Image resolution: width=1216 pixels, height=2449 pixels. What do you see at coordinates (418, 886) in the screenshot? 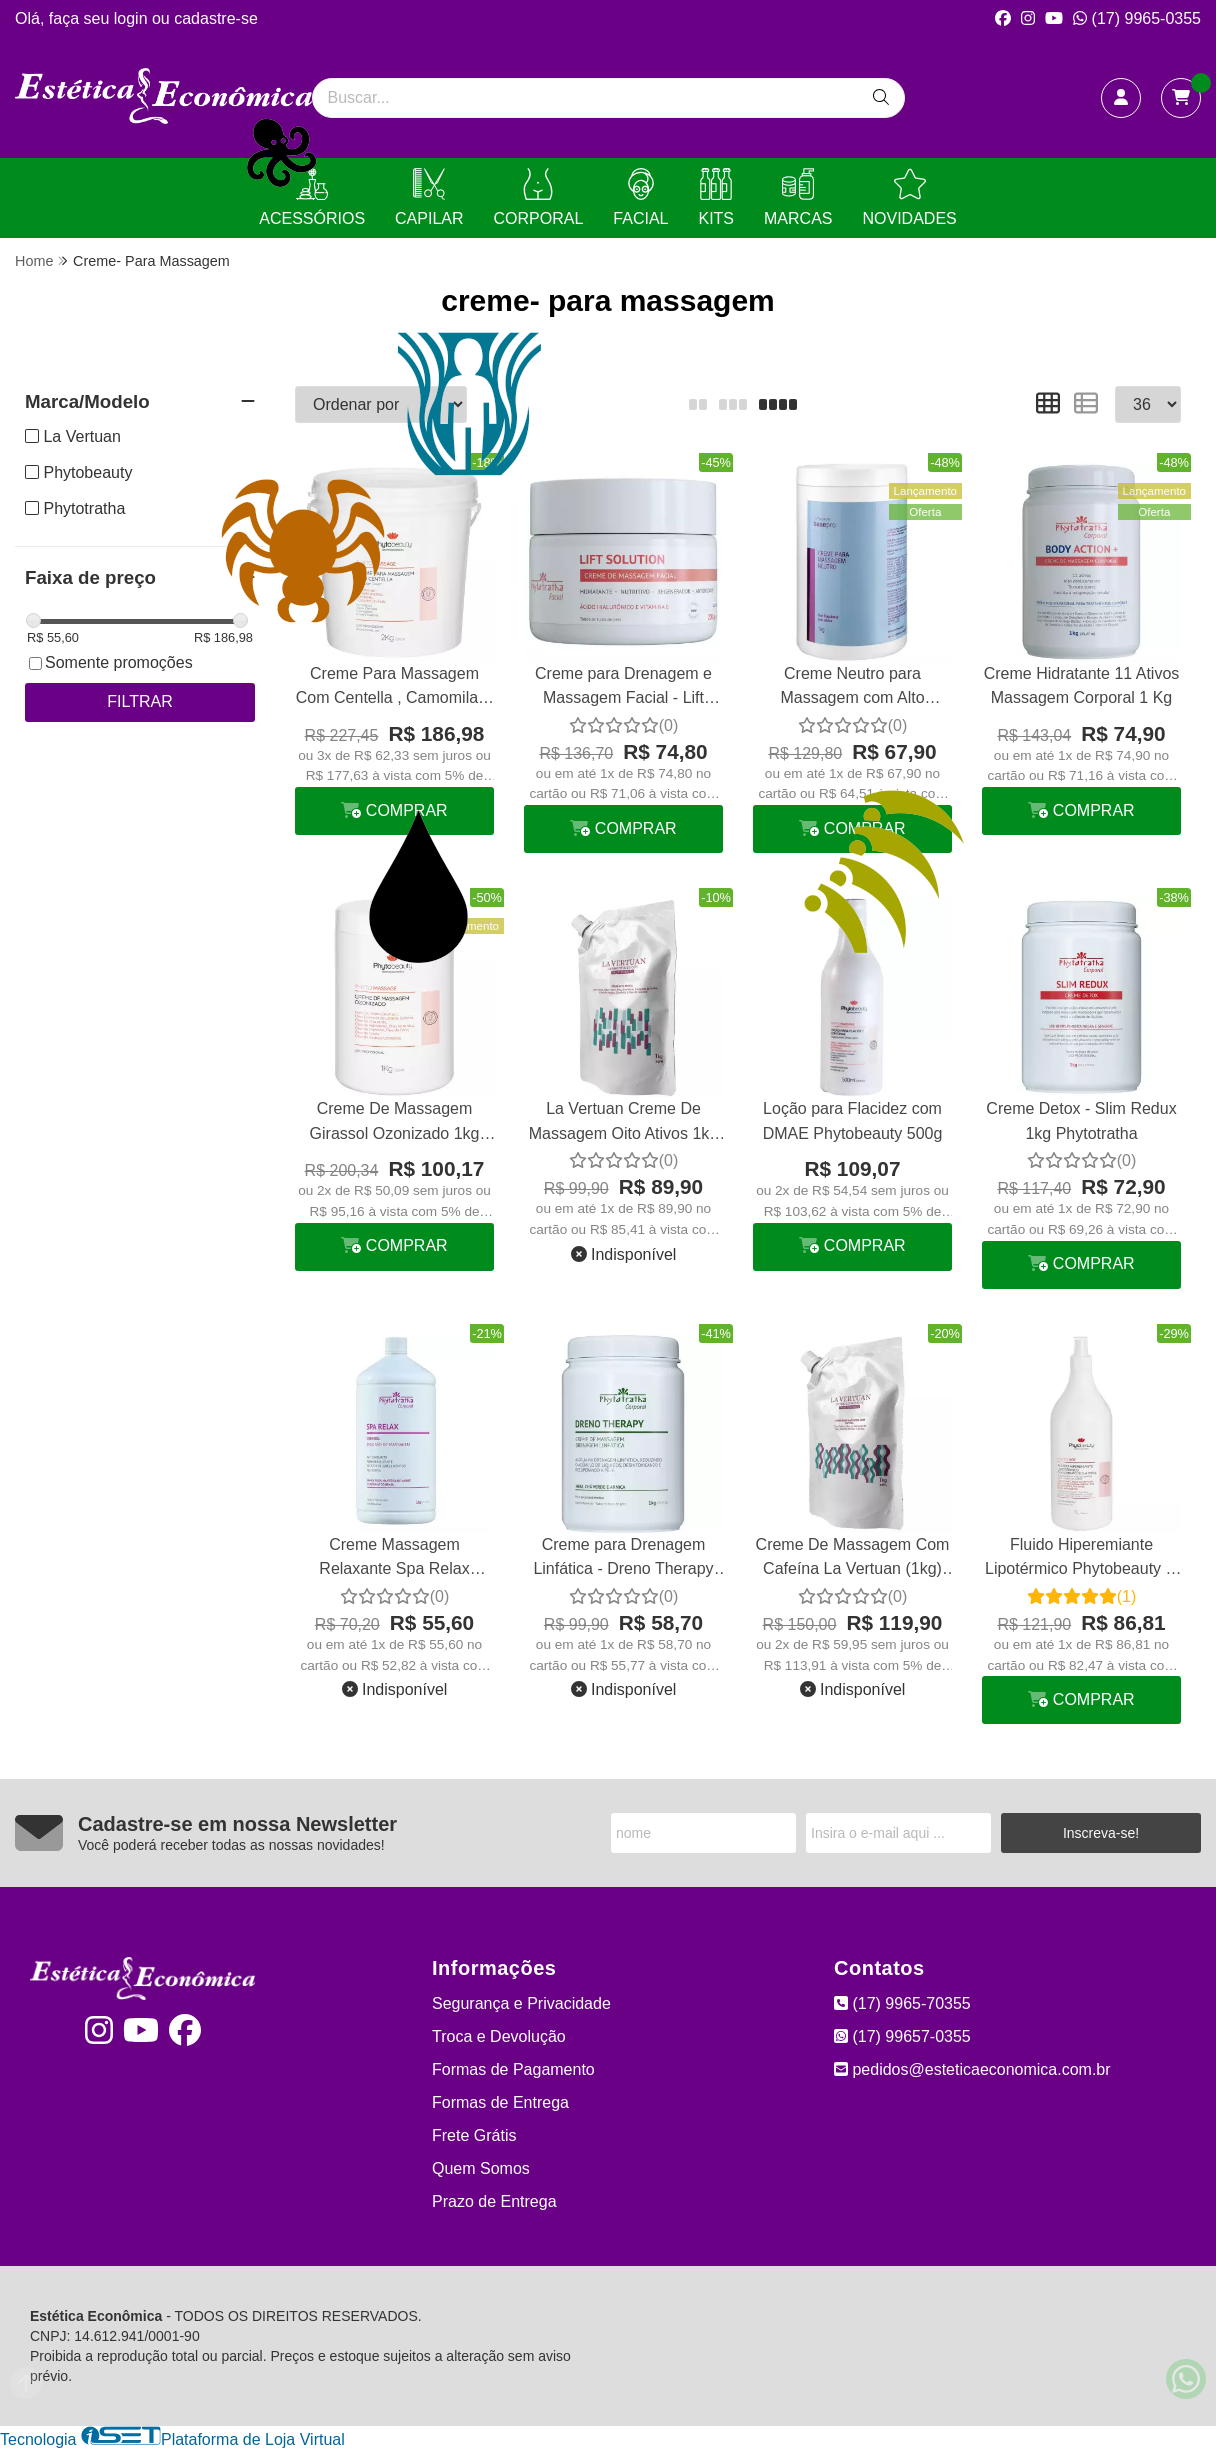
I see `indicates water or hydration level` at bounding box center [418, 886].